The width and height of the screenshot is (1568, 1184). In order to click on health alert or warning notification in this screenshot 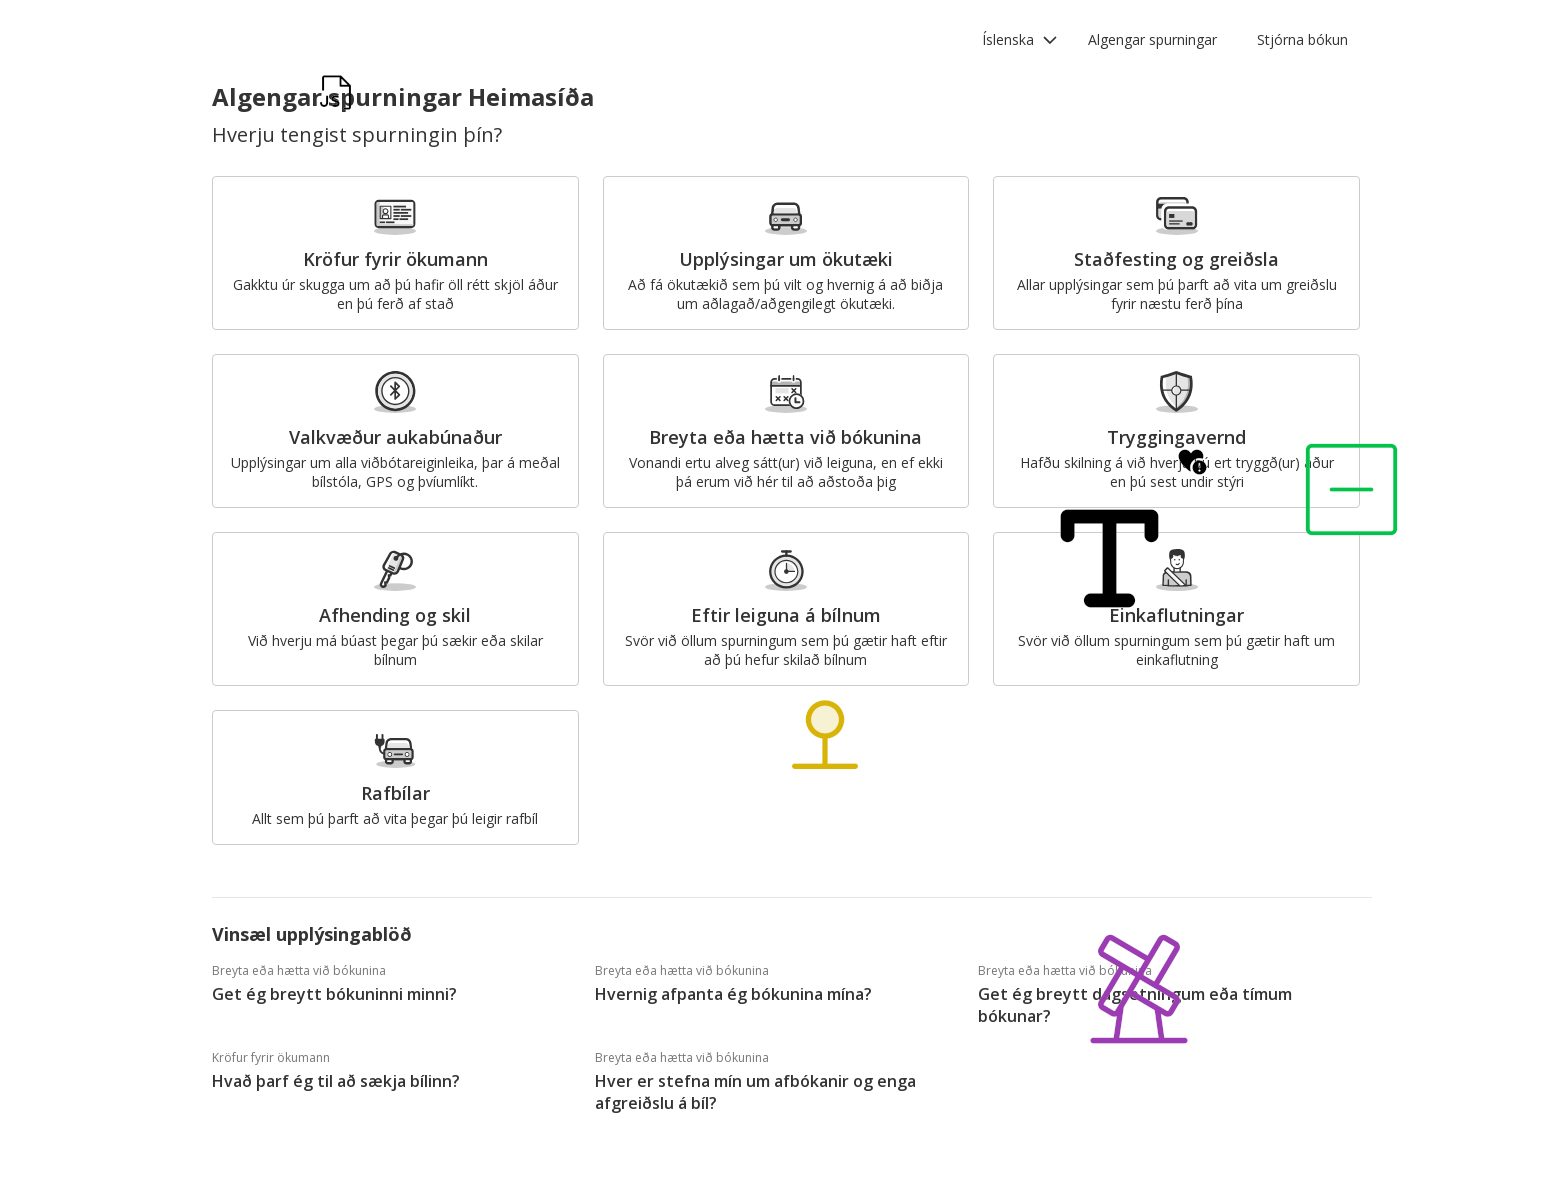, I will do `click(1192, 460)`.